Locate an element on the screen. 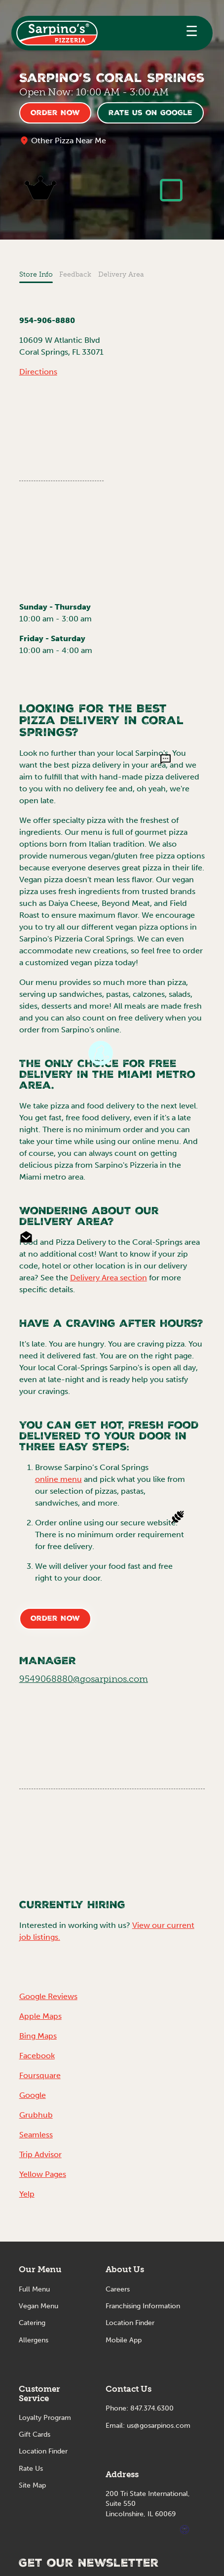 Image resolution: width=224 pixels, height=2576 pixels. add a positive reaction or emoji is located at coordinates (185, 2530).